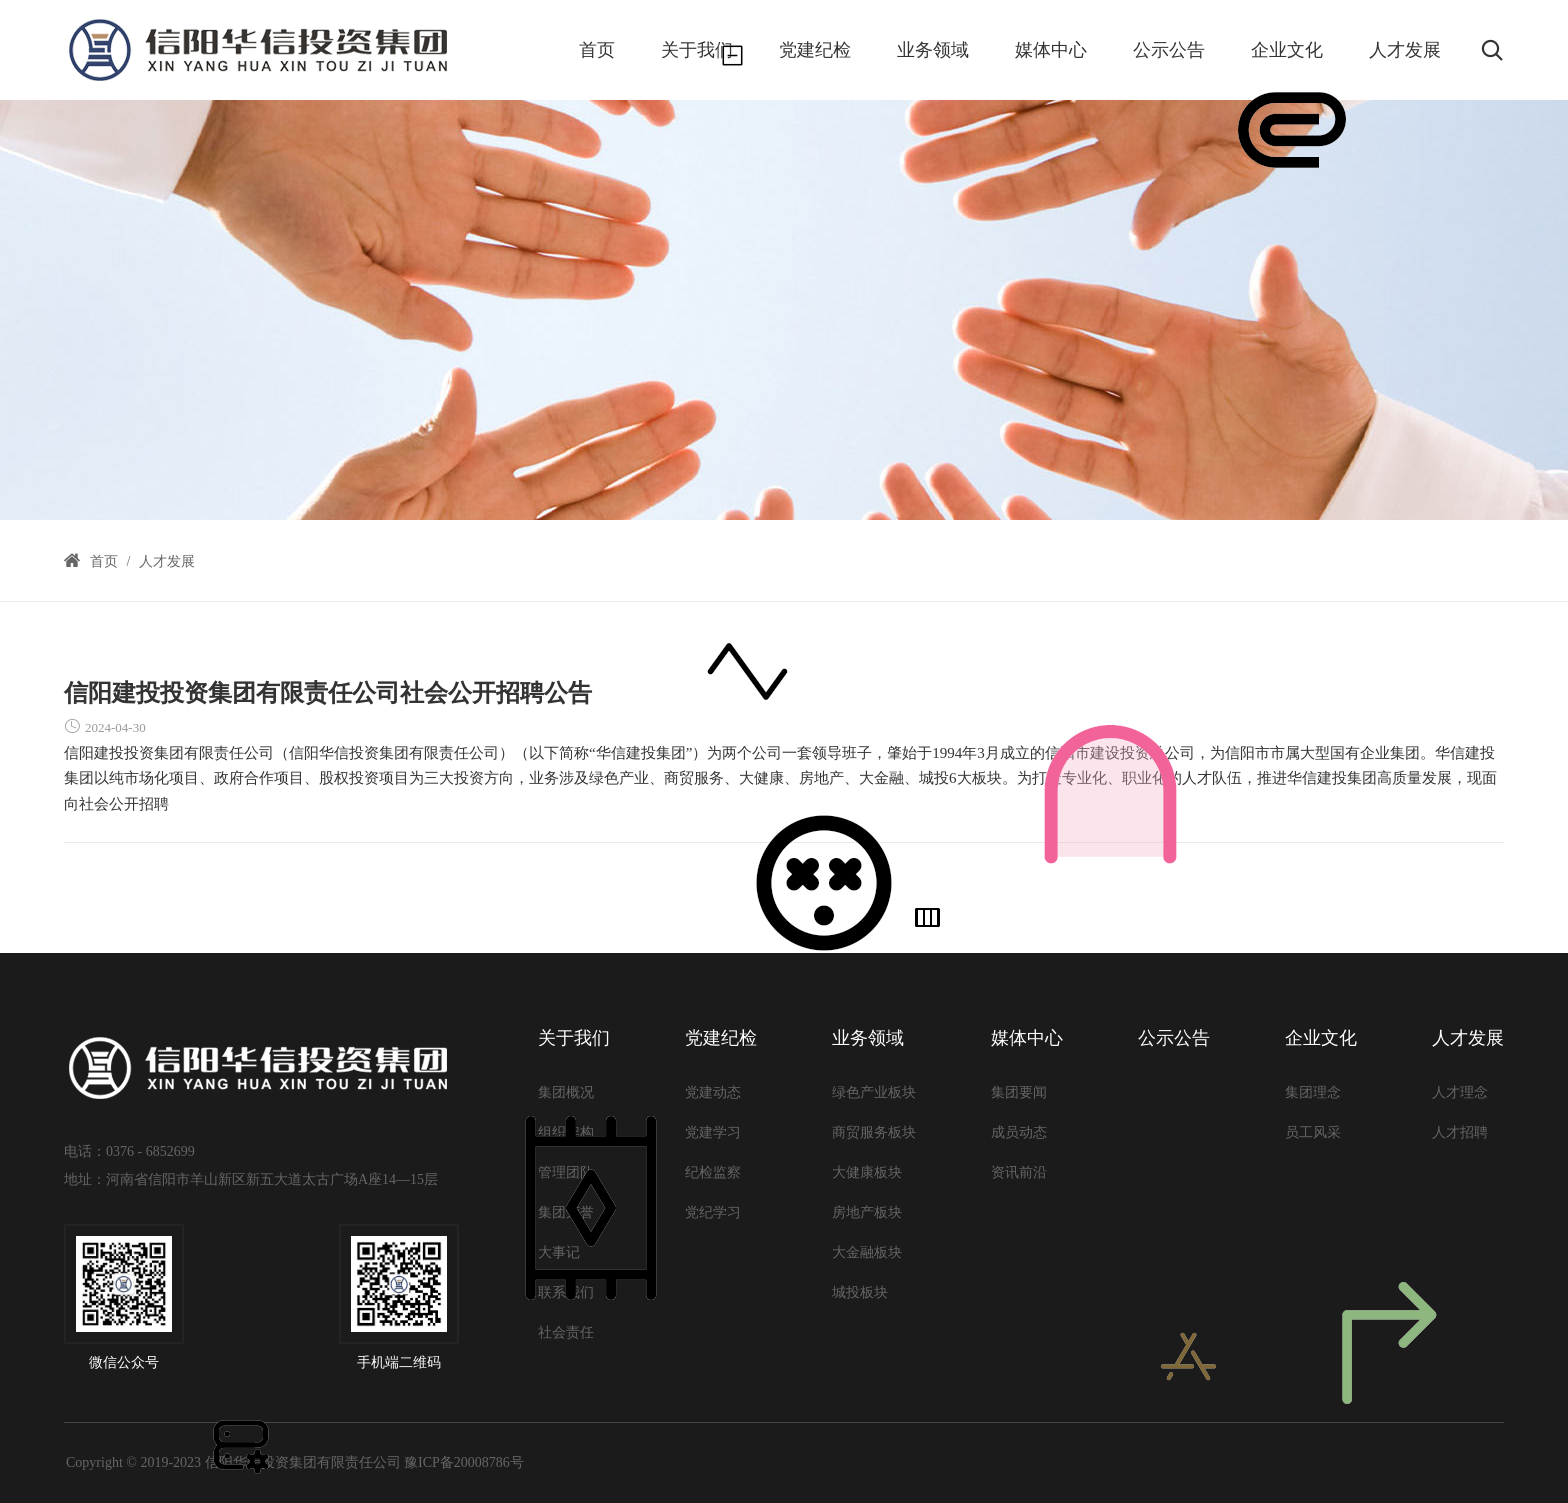  What do you see at coordinates (927, 917) in the screenshot?
I see `switch to week view in calendar` at bounding box center [927, 917].